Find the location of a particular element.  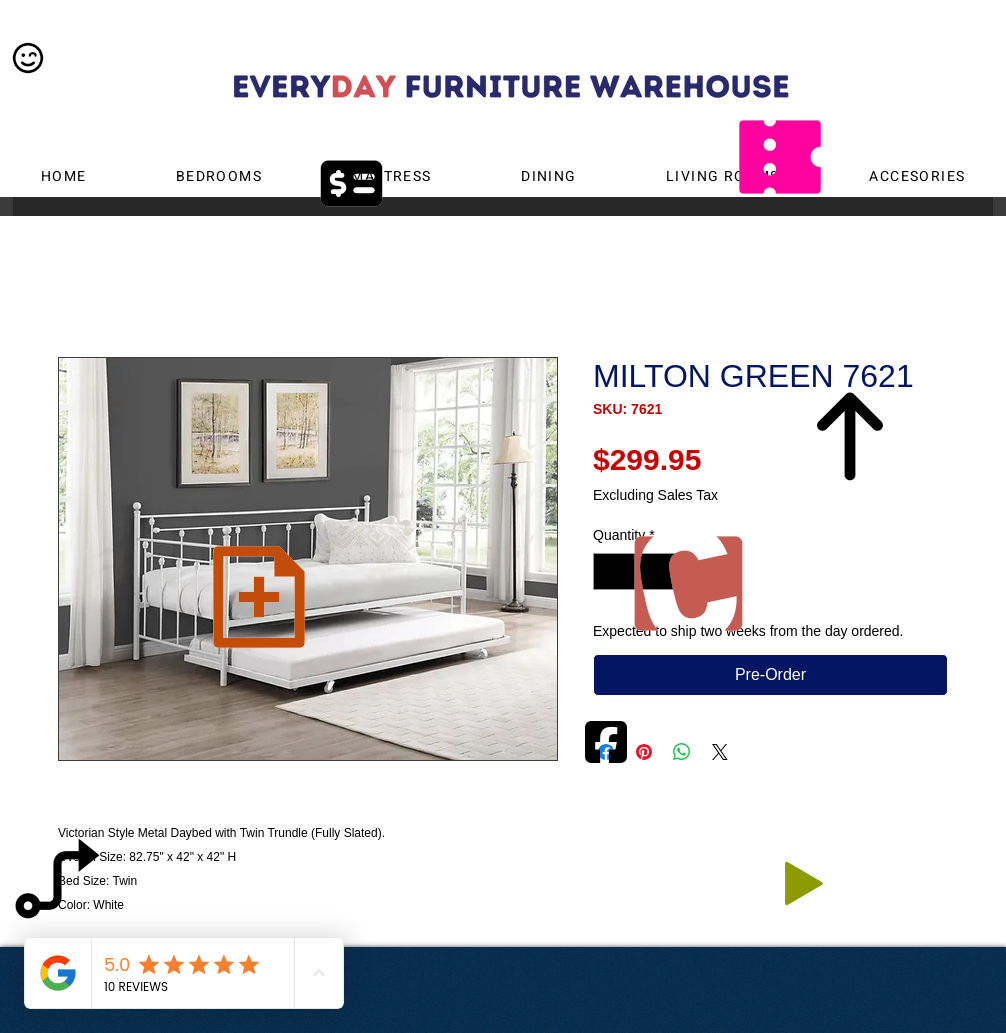

get directions or navigation guidance is located at coordinates (57, 880).